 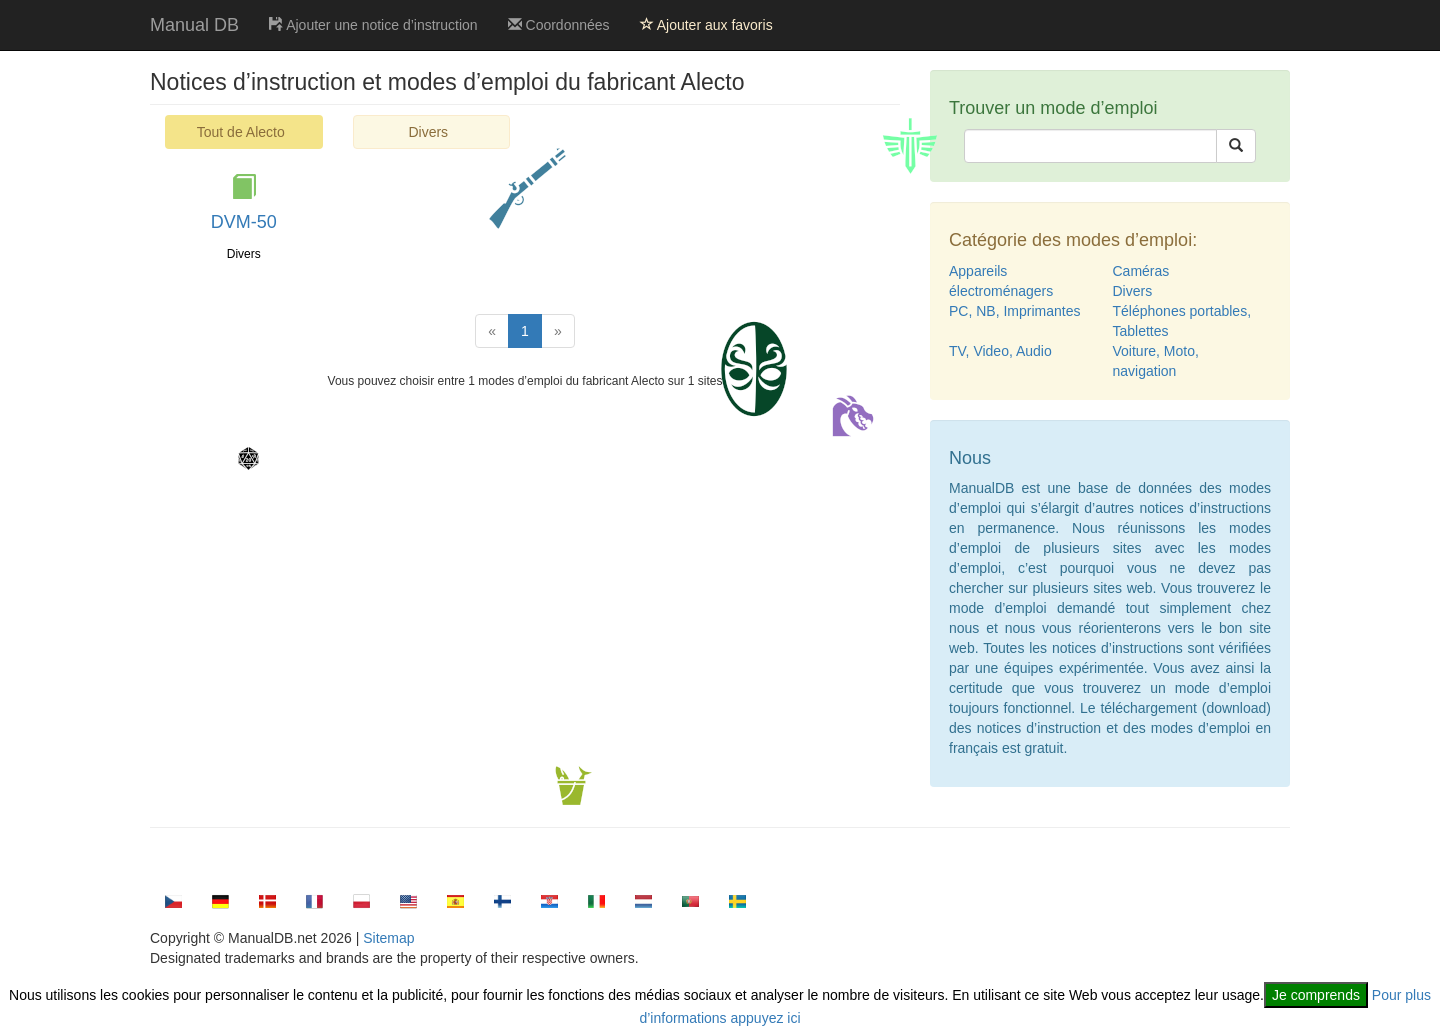 What do you see at coordinates (910, 146) in the screenshot?
I see `equip or select a weapon in a game inventory` at bounding box center [910, 146].